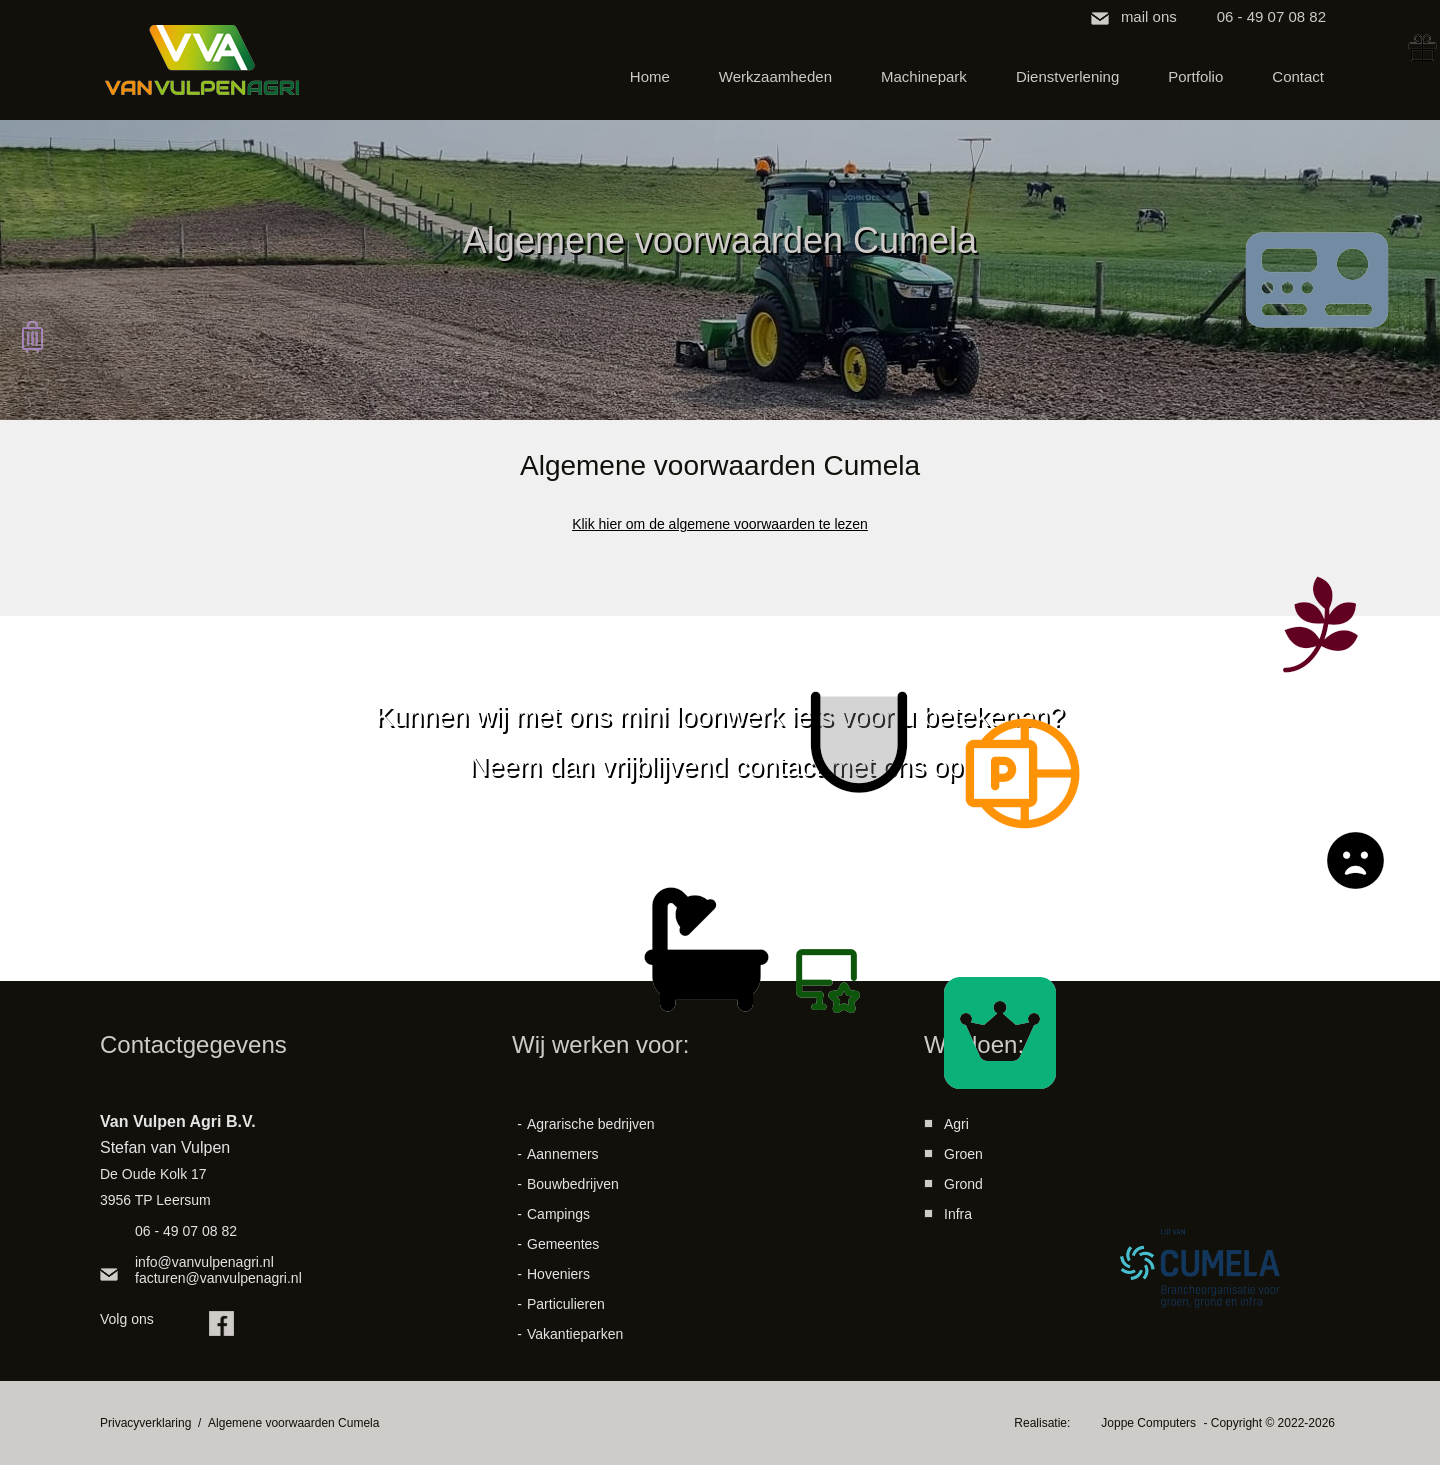  Describe the element at coordinates (1355, 860) in the screenshot. I see `submit negative feedback or rating` at that location.